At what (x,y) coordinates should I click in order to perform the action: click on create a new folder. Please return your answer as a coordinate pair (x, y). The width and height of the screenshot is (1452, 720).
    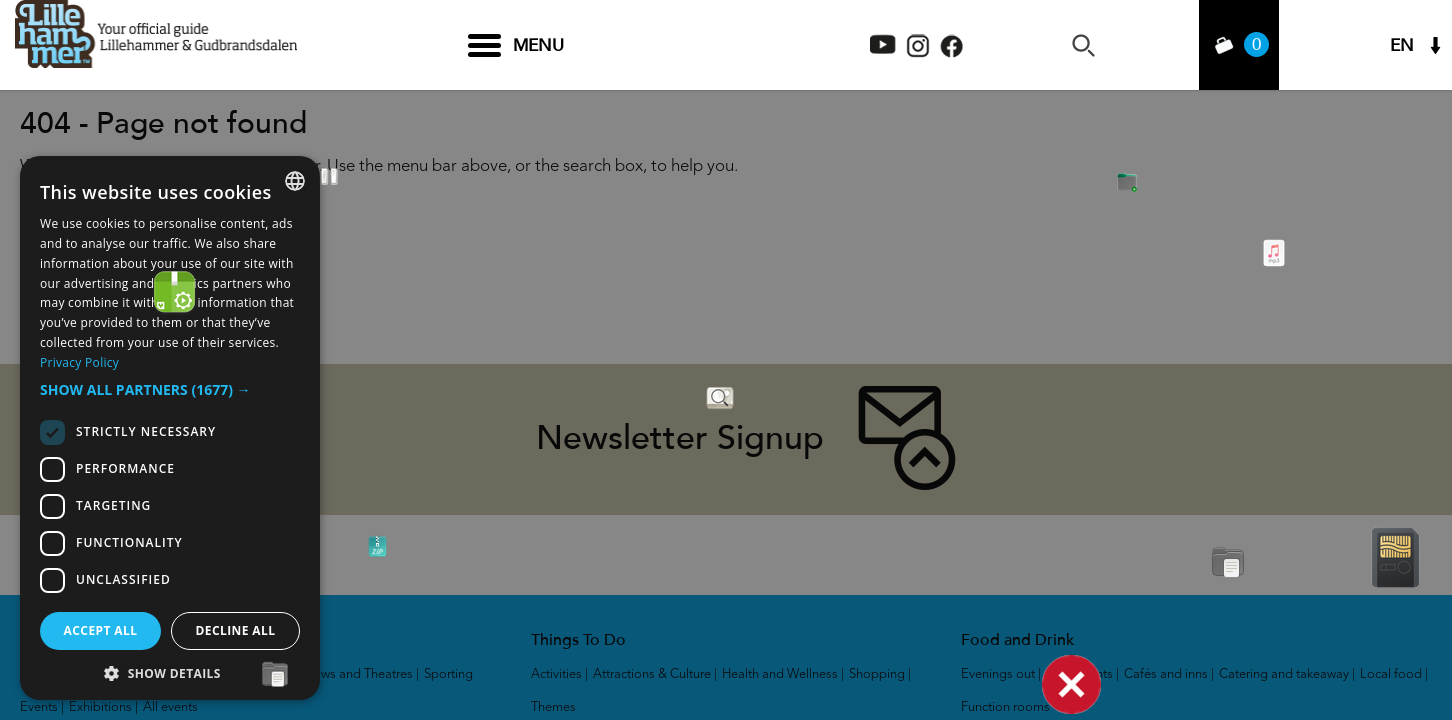
    Looking at the image, I should click on (1127, 182).